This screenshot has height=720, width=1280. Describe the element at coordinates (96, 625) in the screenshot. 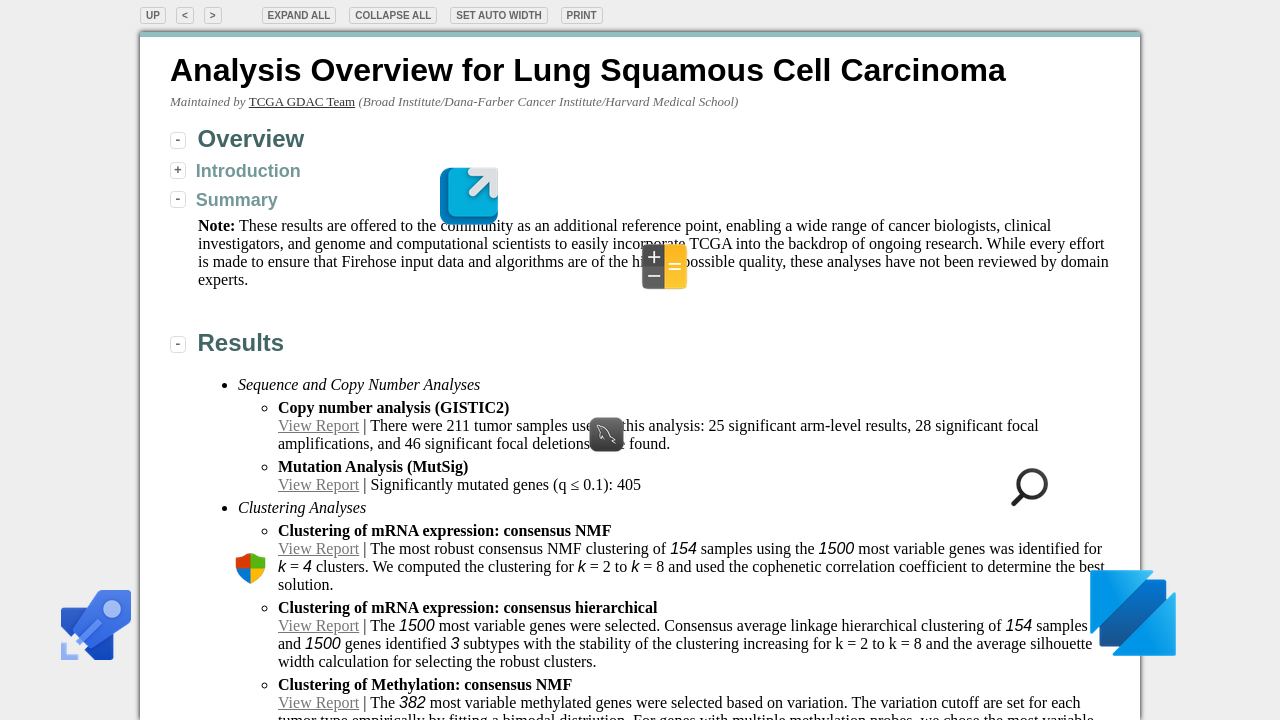

I see `launch the pipelines app` at that location.